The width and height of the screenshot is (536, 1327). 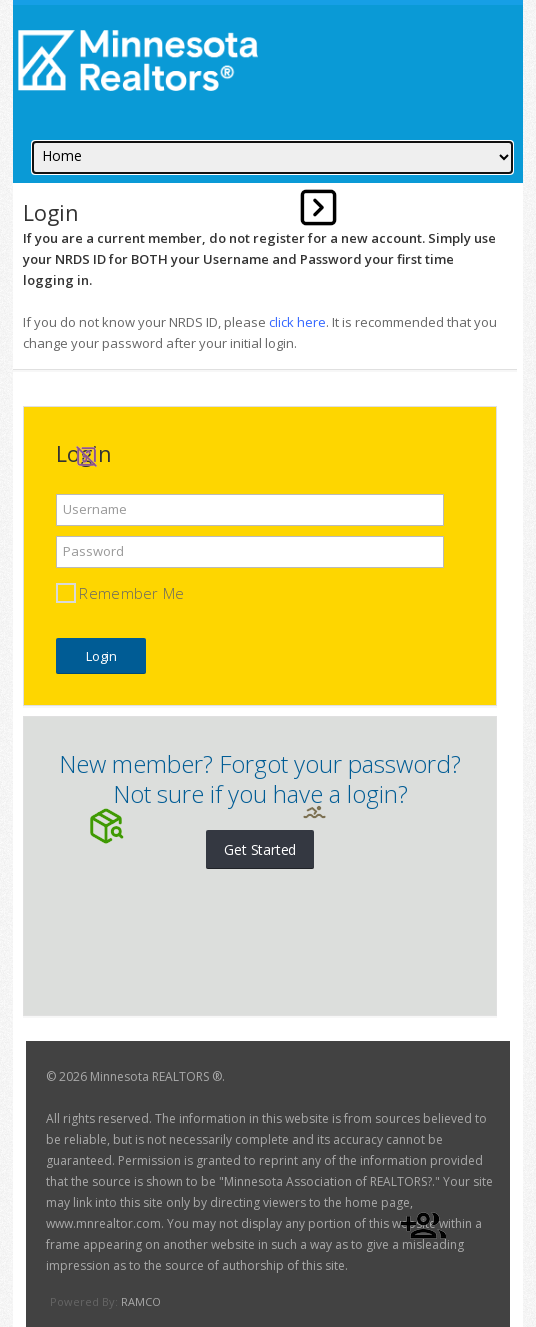 What do you see at coordinates (318, 207) in the screenshot?
I see `navigate to the next item or page` at bounding box center [318, 207].